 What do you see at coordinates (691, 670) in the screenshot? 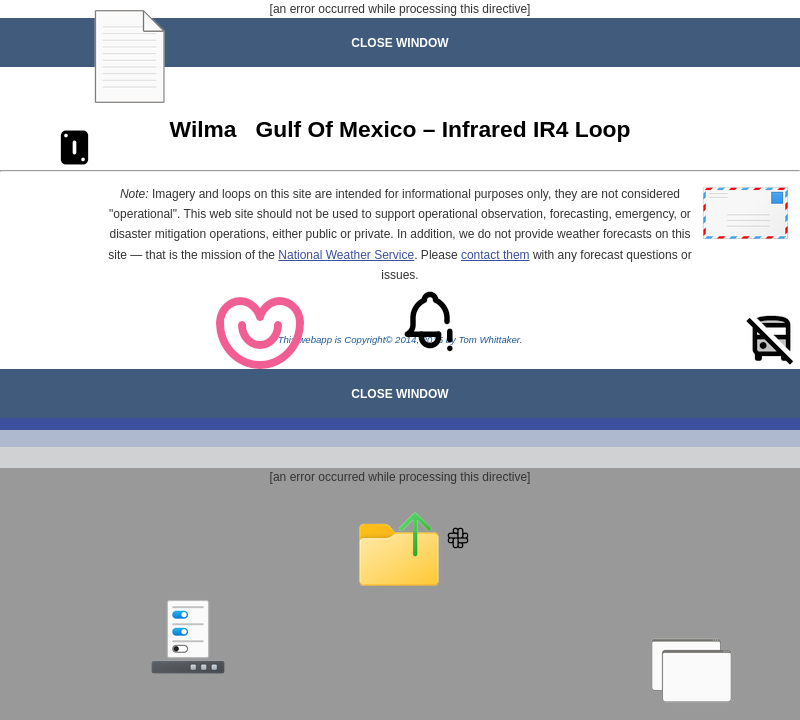
I see `arrange windows in cascade view` at bounding box center [691, 670].